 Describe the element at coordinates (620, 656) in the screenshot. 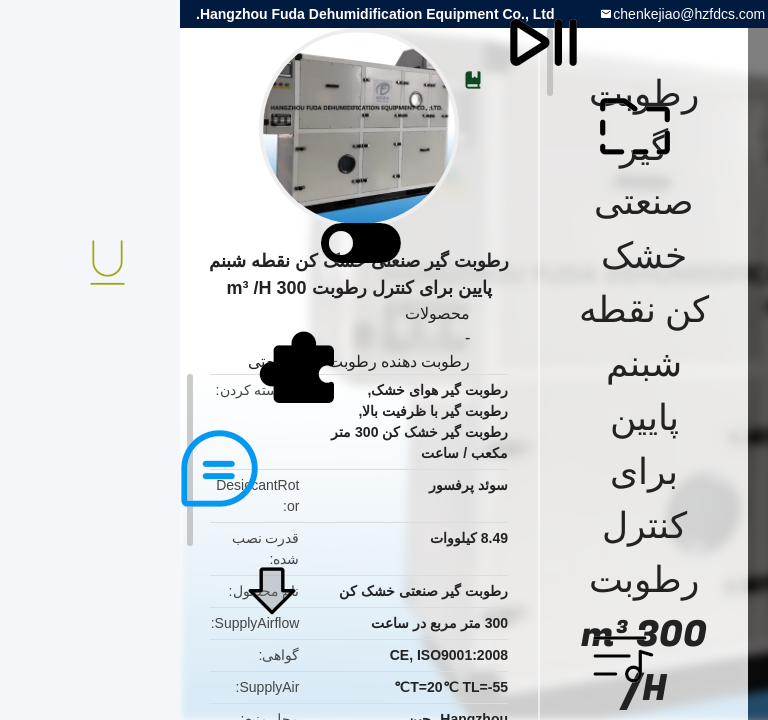

I see `view your playlist` at that location.